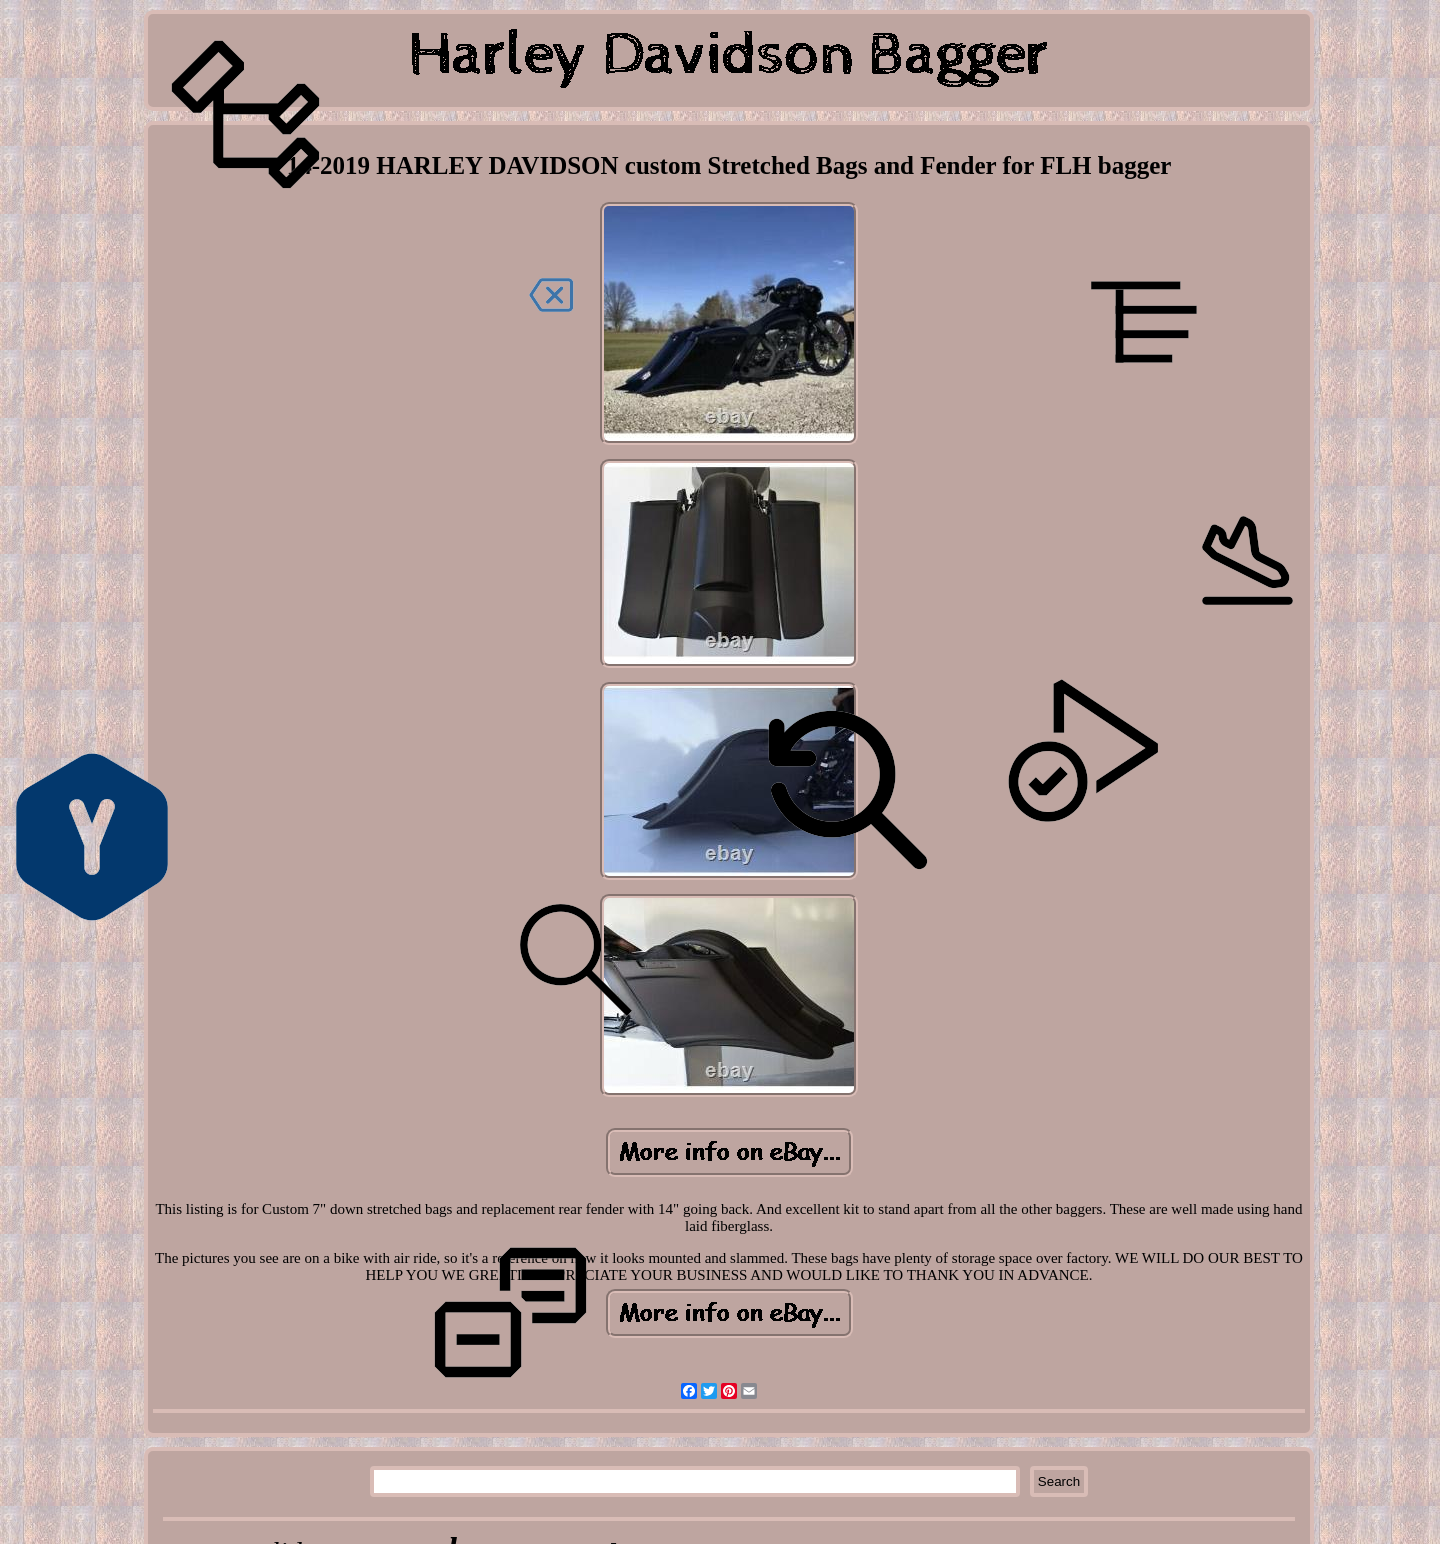  What do you see at coordinates (92, 837) in the screenshot?
I see `indicates a Y Combinator or YC-related feature` at bounding box center [92, 837].